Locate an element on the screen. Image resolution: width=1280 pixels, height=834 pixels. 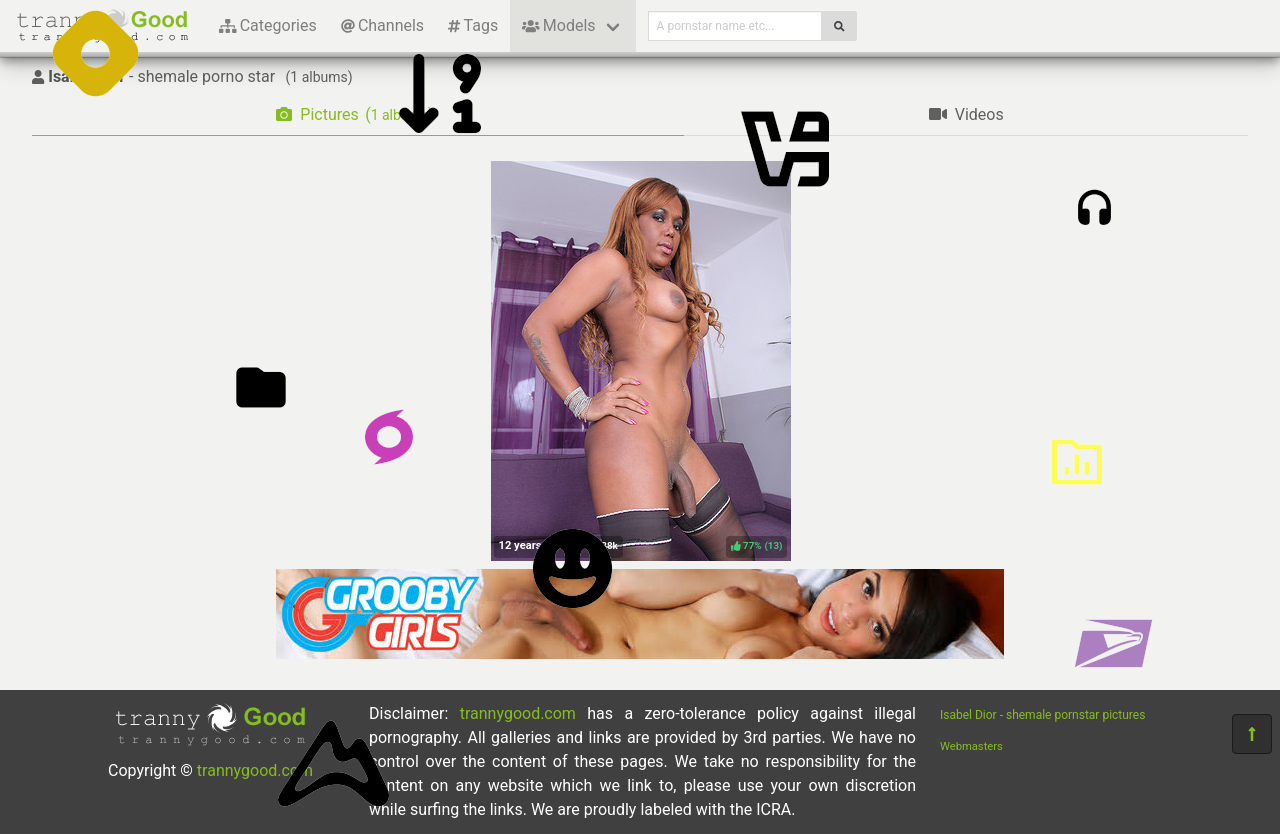
visit hashnode developer blog platform is located at coordinates (95, 53).